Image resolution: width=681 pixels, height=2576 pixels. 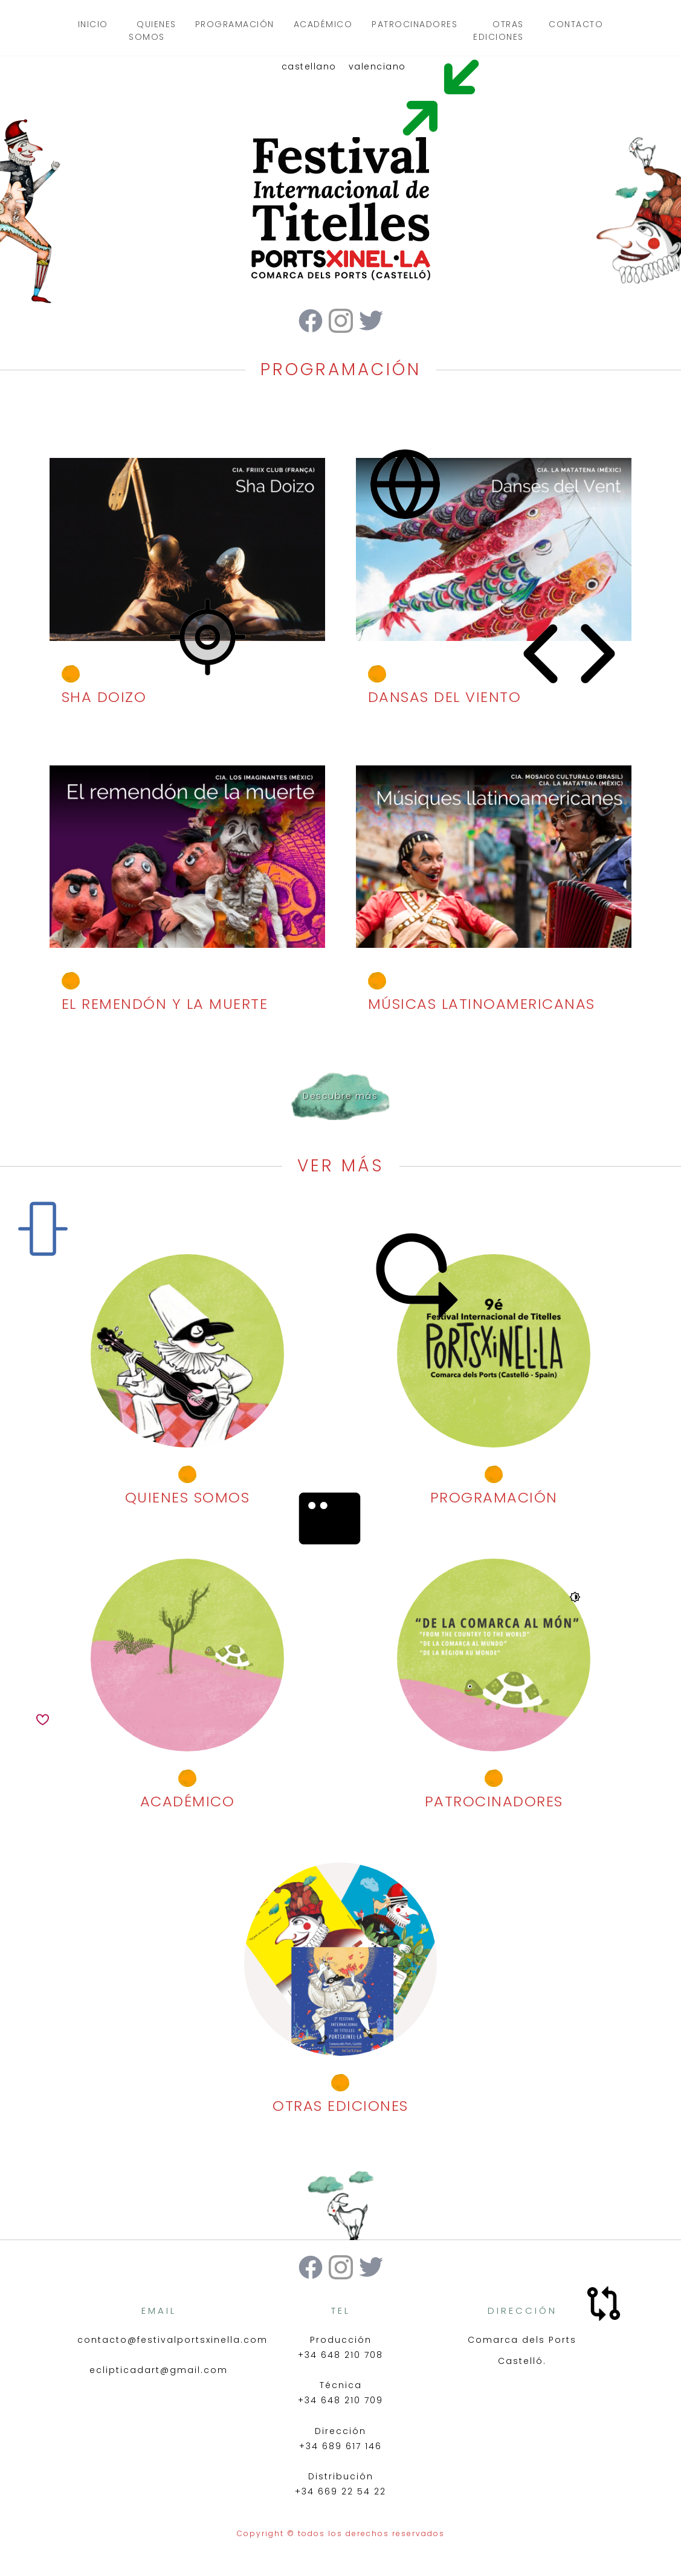 What do you see at coordinates (43, 1229) in the screenshot?
I see `center align object vertically` at bounding box center [43, 1229].